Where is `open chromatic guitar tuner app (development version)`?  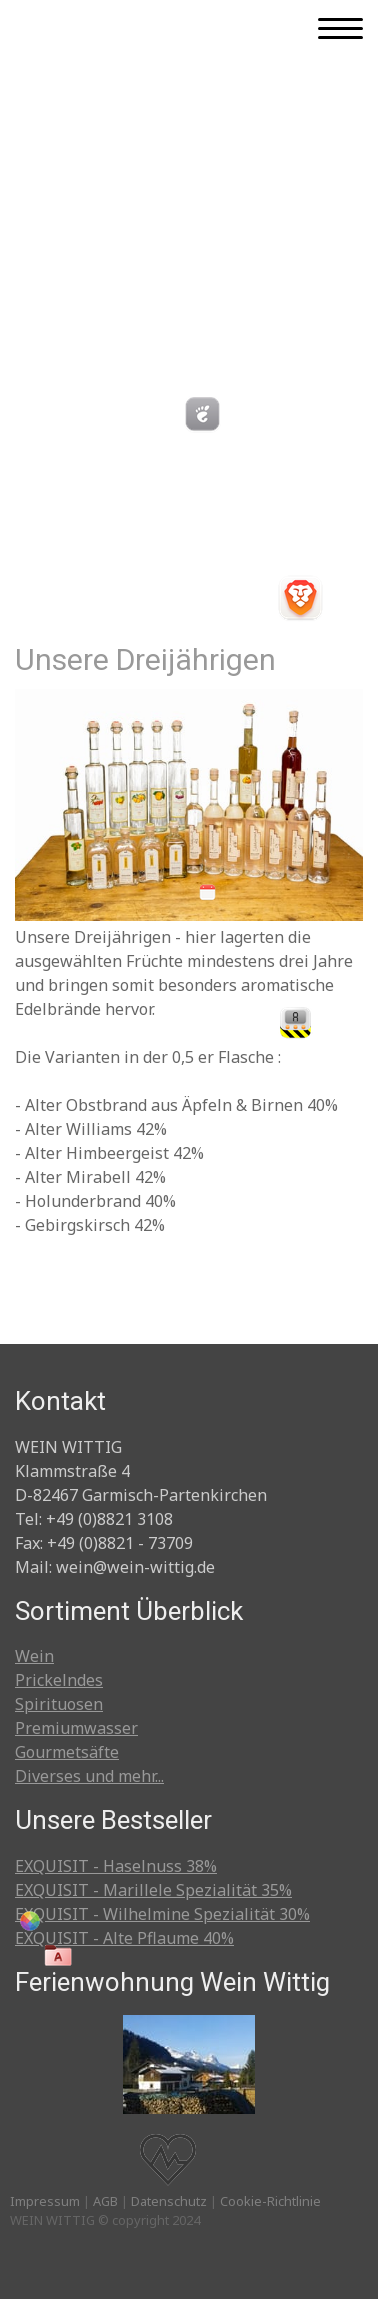 open chromatic guitar tuner app (development version) is located at coordinates (295, 1022).